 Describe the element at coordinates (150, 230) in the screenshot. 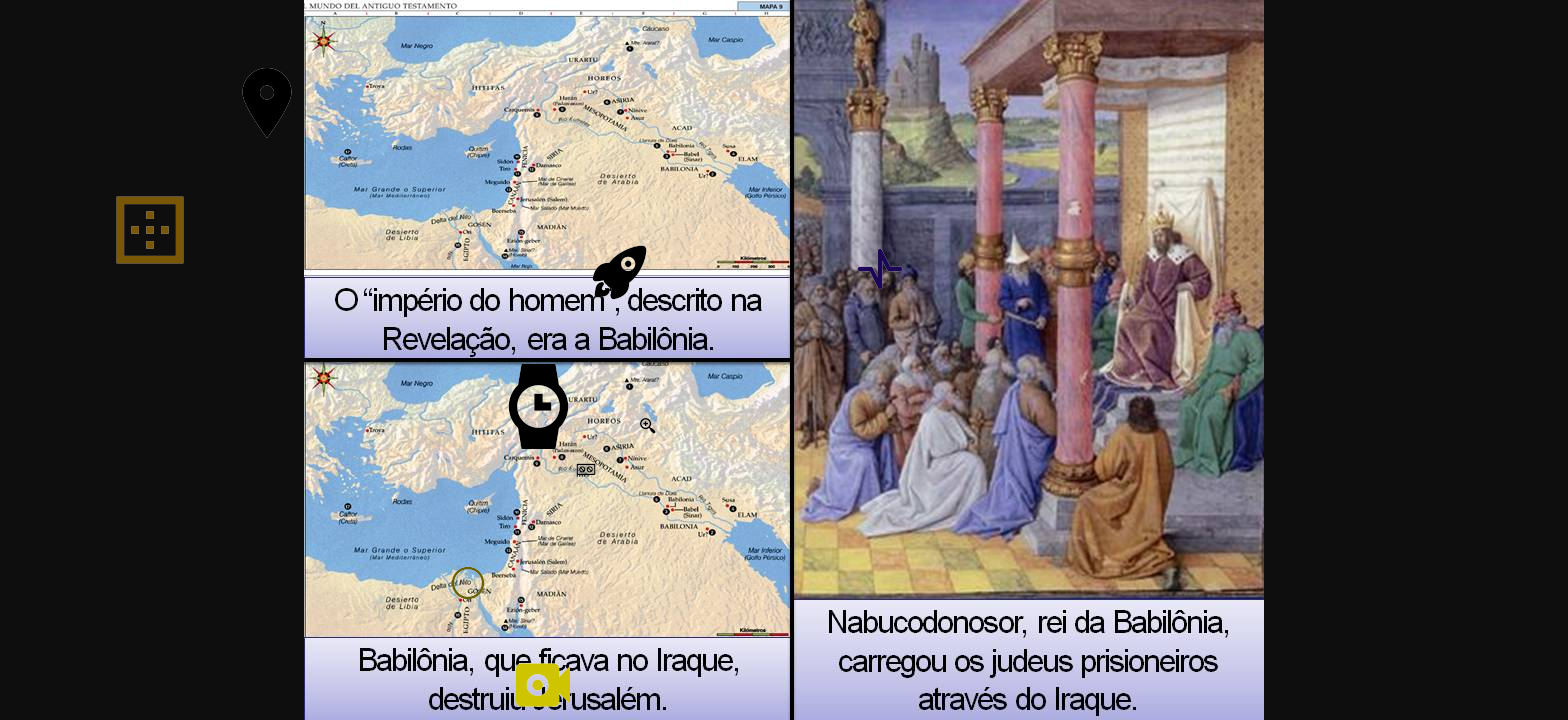

I see `apply outer border to selection` at that location.